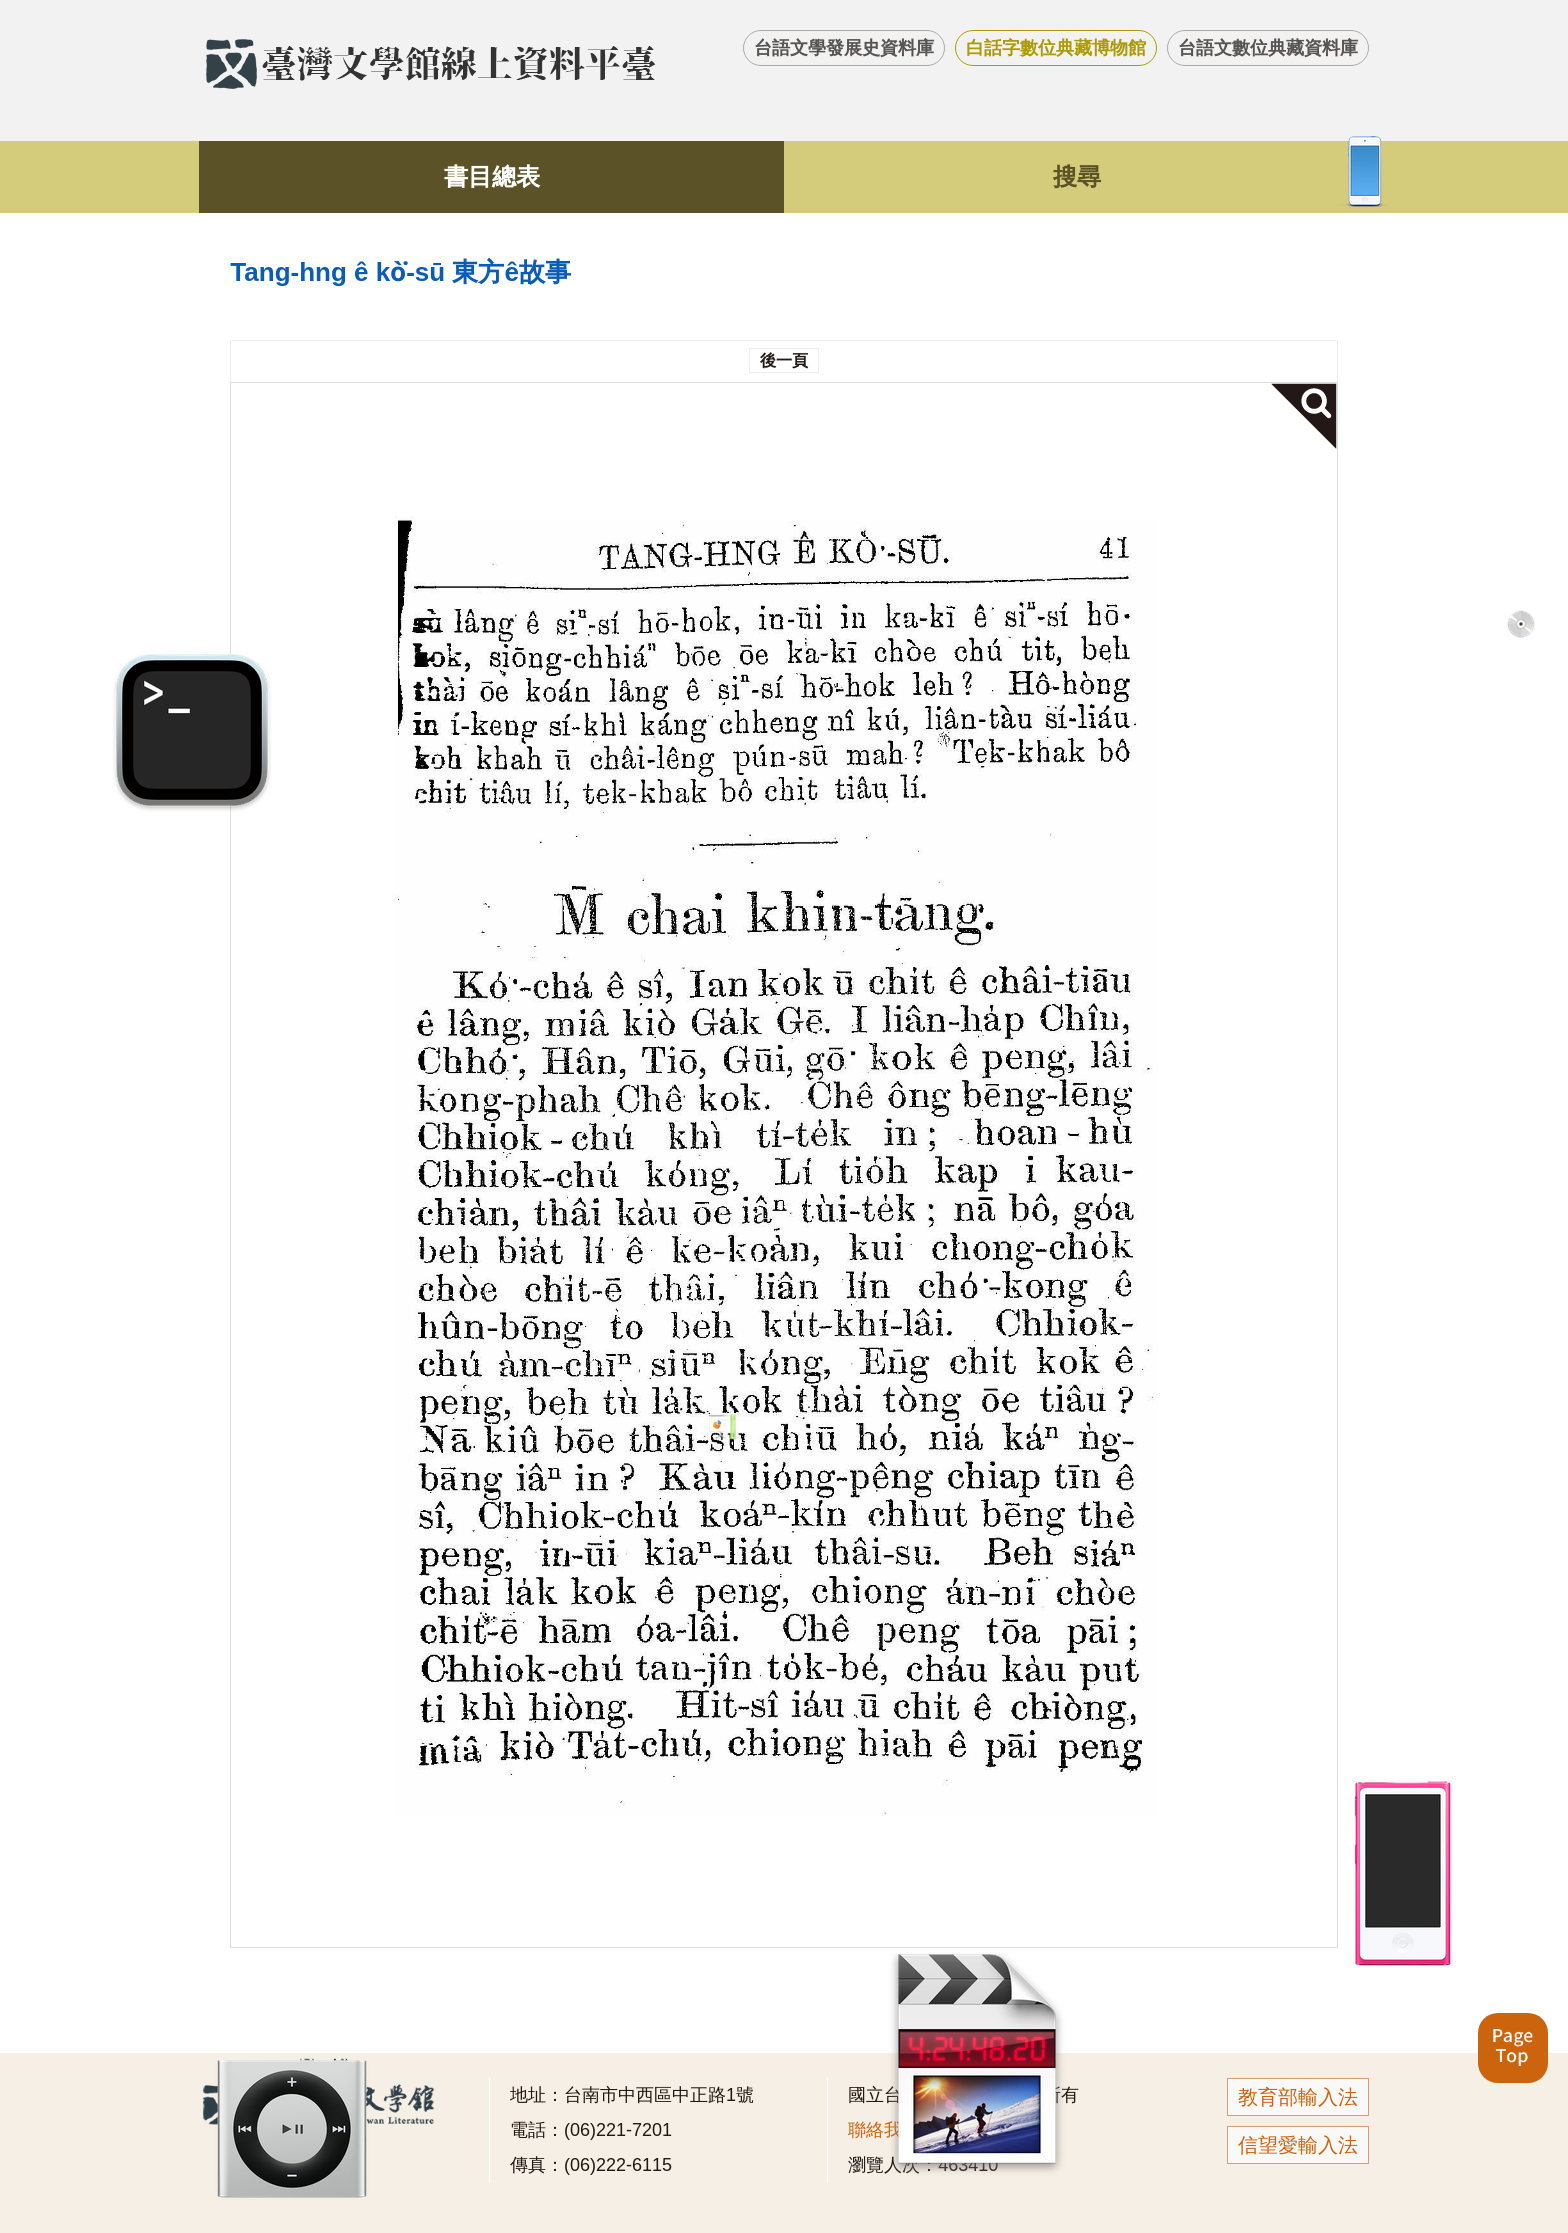 The image size is (1568, 2233). I want to click on presentation template file type, so click(722, 1426).